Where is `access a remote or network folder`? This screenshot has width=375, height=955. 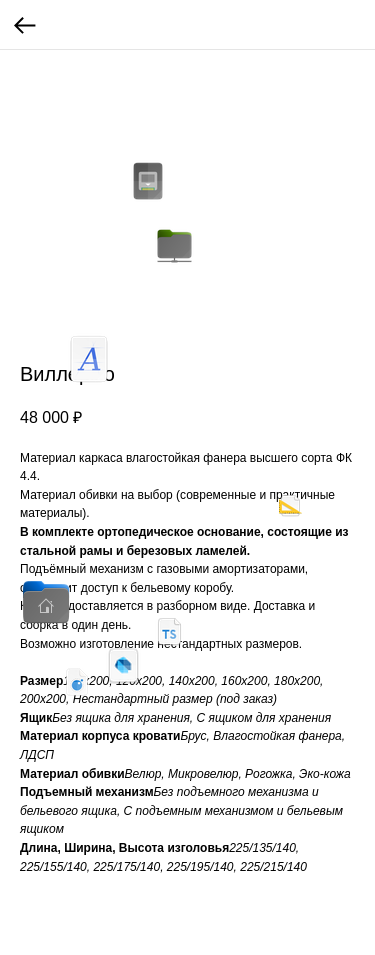
access a remote or network folder is located at coordinates (174, 245).